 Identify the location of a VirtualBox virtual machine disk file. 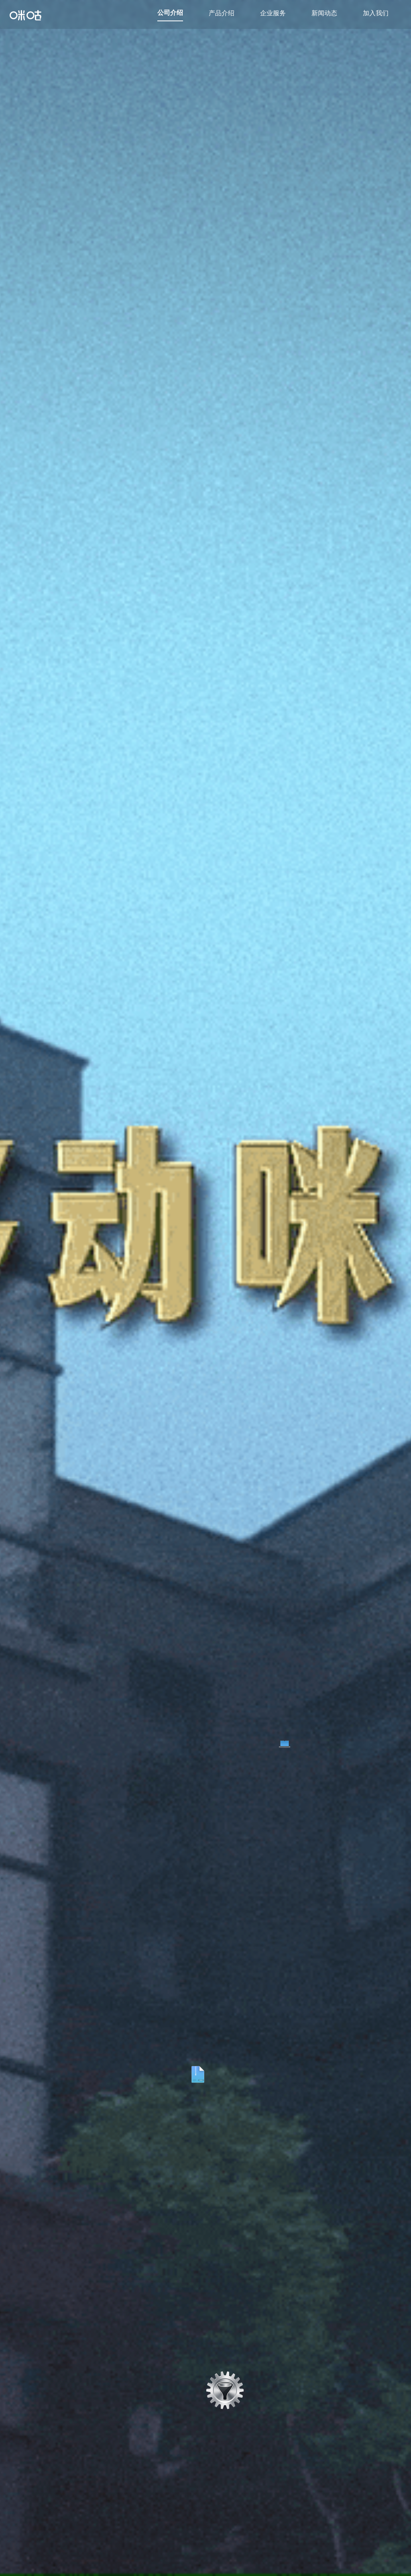
(198, 2075).